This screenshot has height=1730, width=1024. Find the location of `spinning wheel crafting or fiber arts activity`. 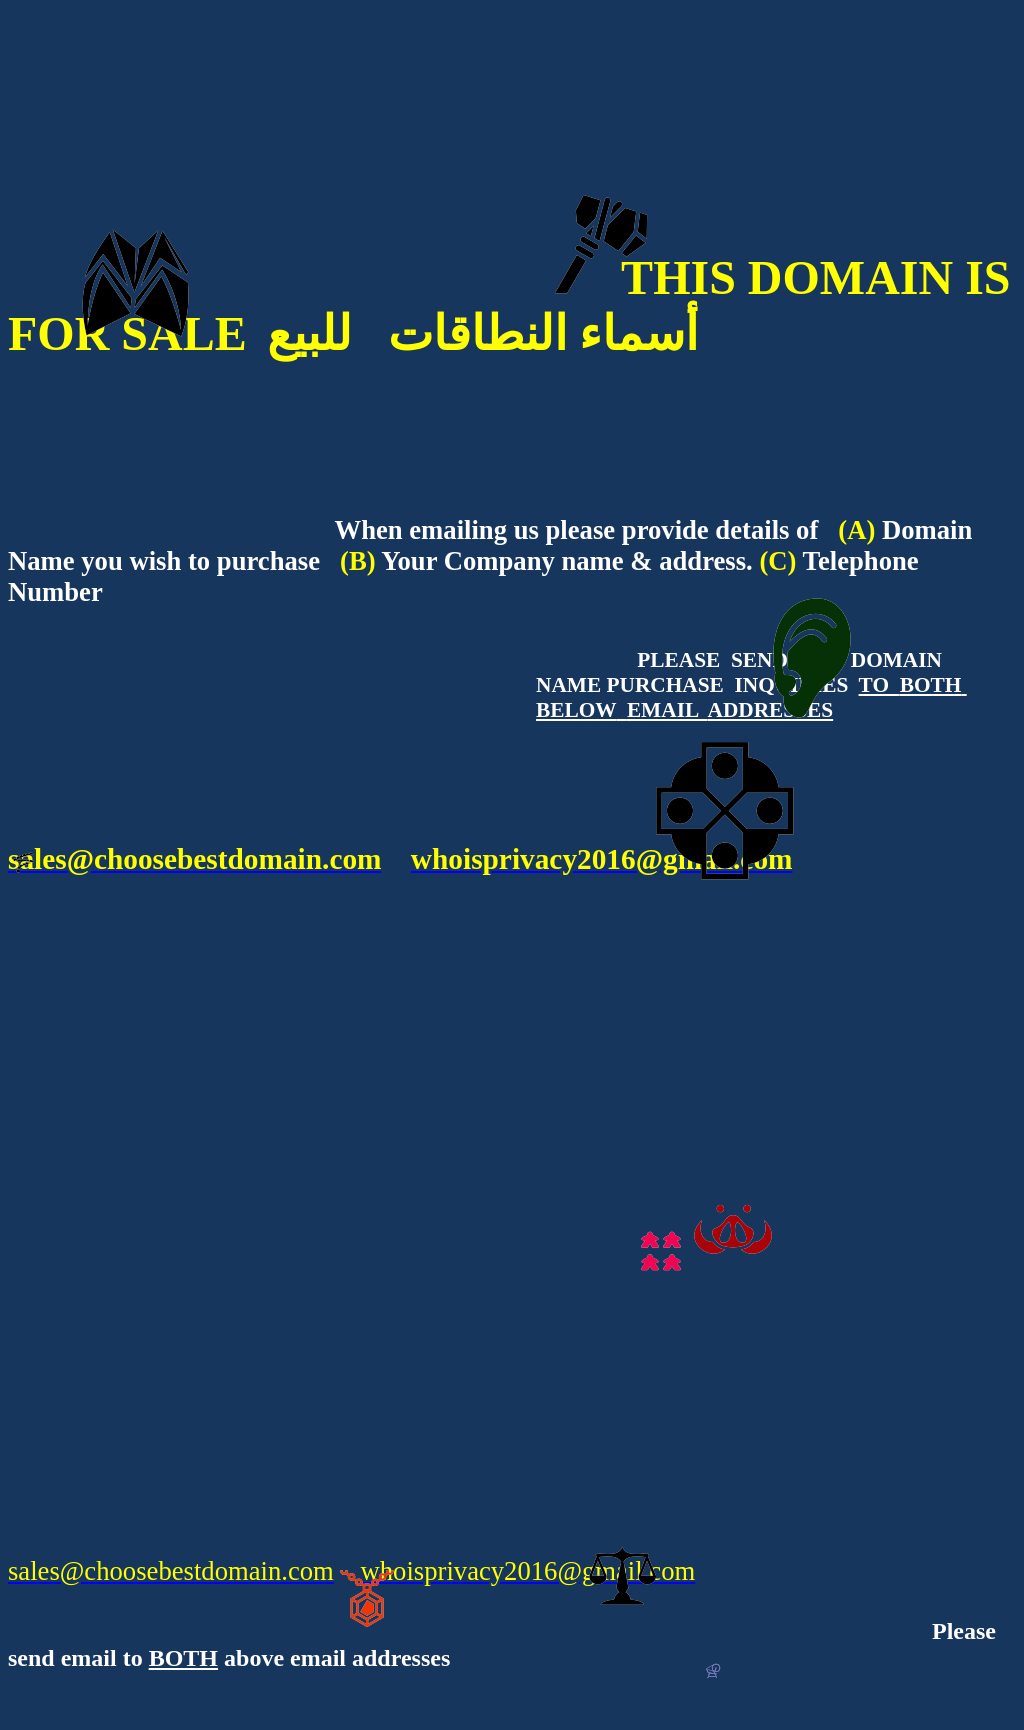

spinning wheel crafting or fiber arts activity is located at coordinates (713, 1671).